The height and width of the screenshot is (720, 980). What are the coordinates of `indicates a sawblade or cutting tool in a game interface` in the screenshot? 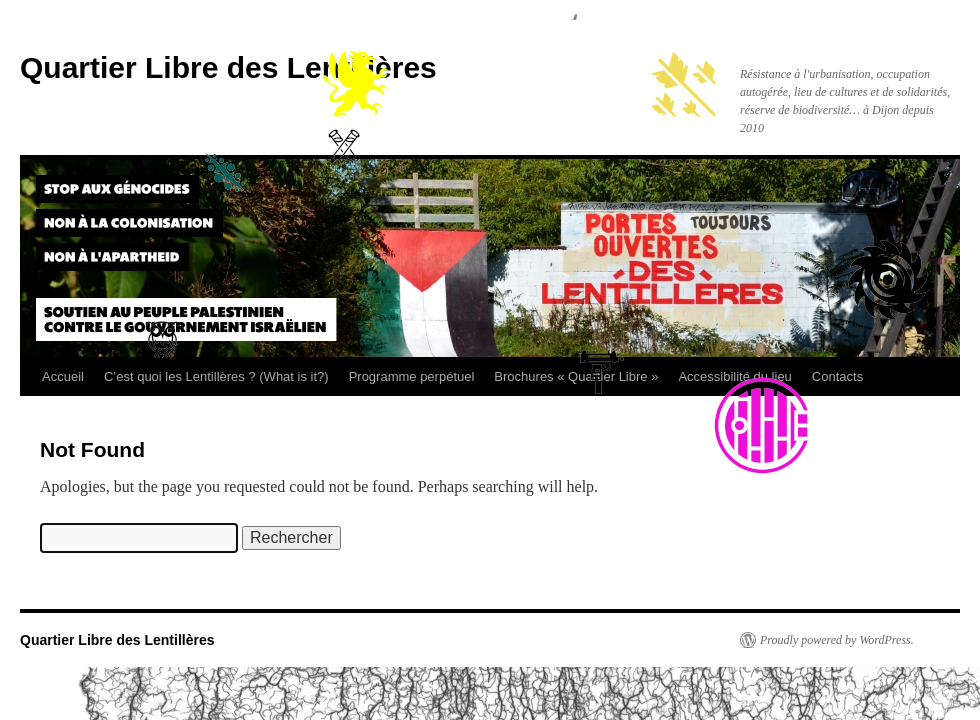 It's located at (888, 279).